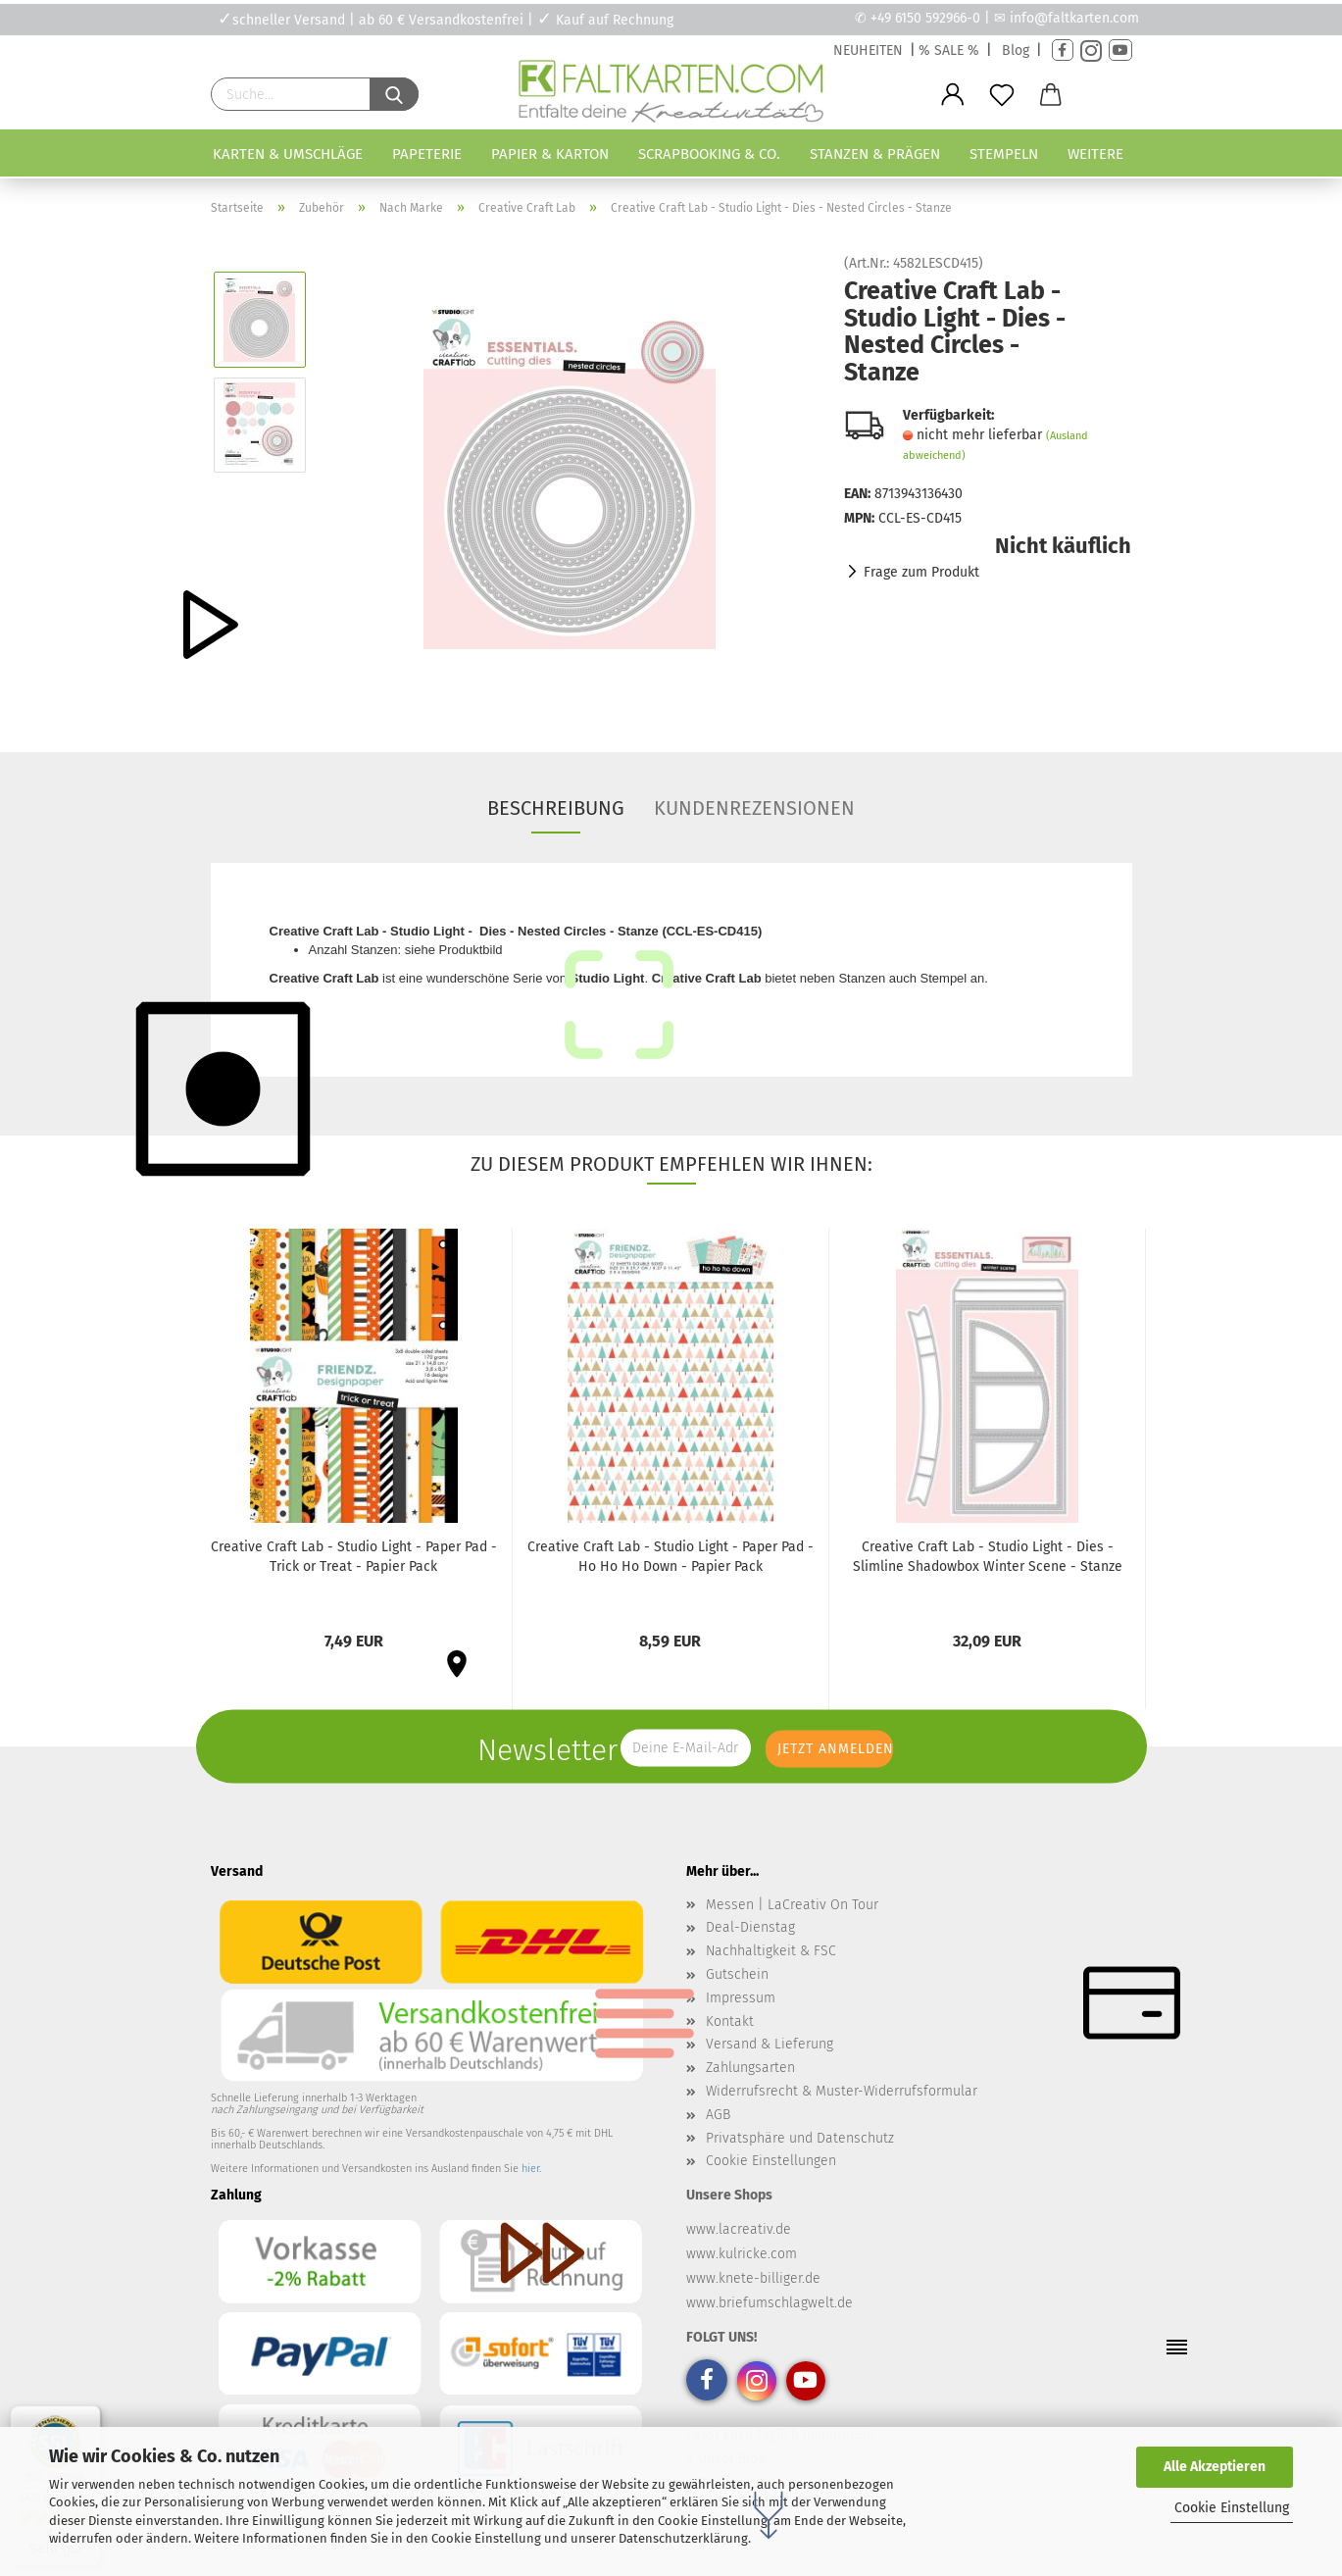  Describe the element at coordinates (1131, 2002) in the screenshot. I see `manage payment methods` at that location.